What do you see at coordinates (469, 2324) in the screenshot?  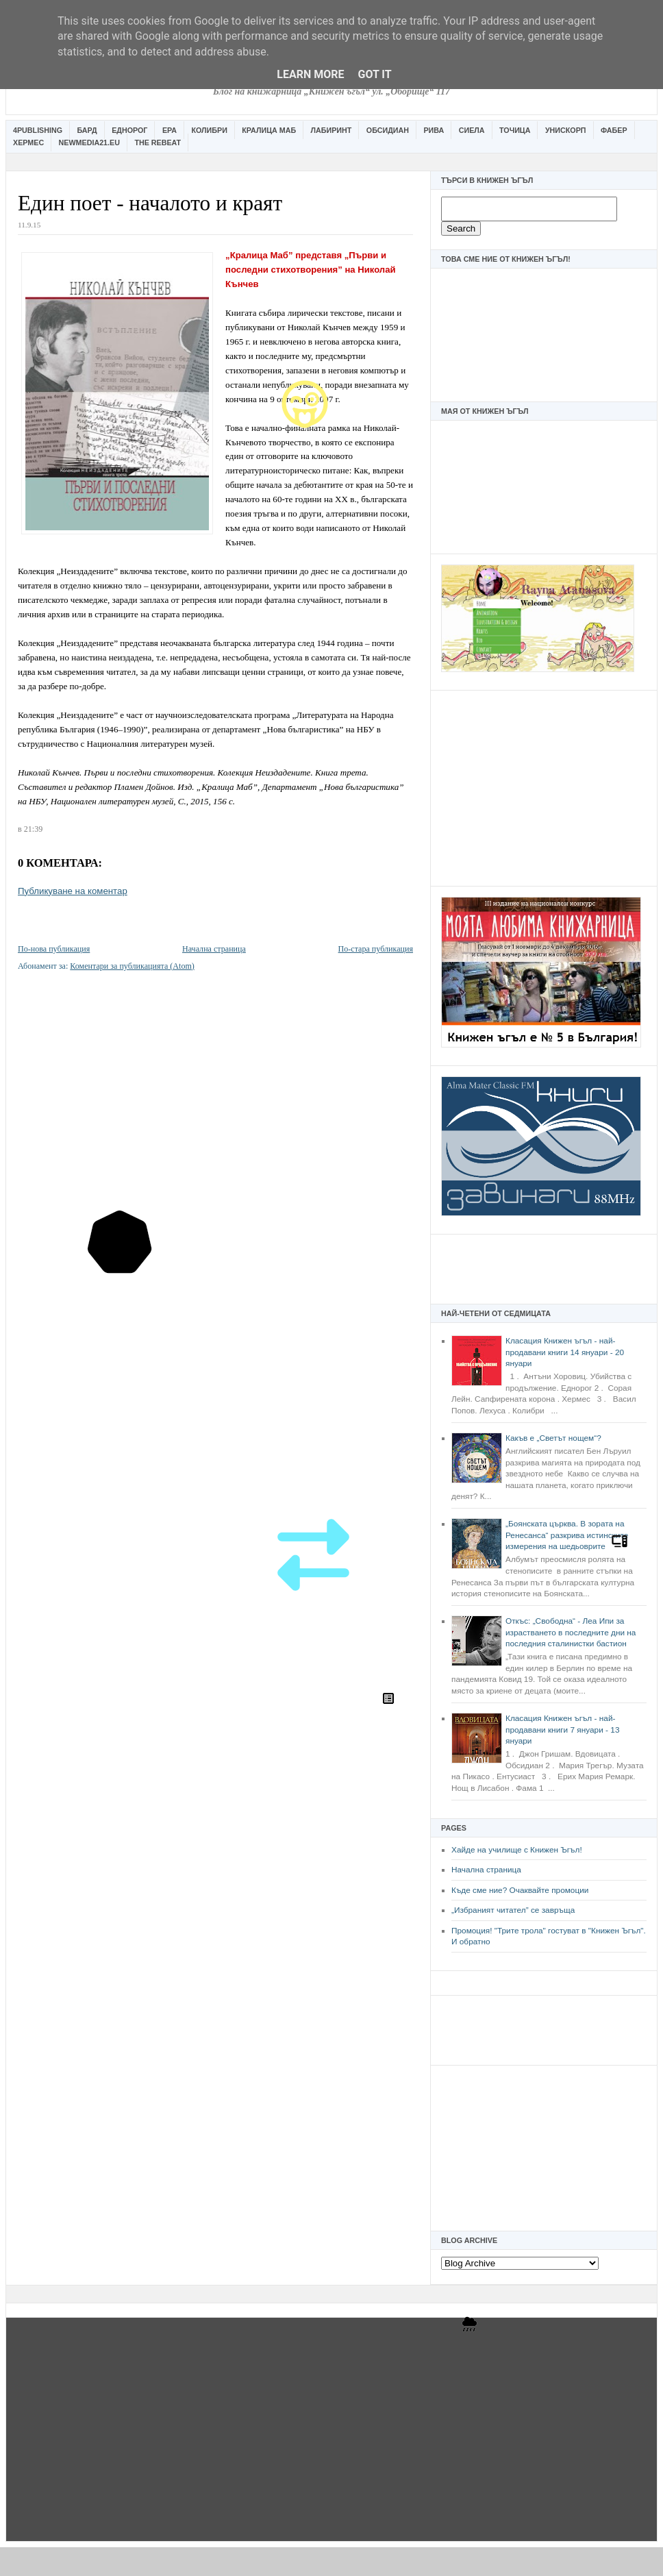 I see `indicates heavy rain or stormy weather conditions` at bounding box center [469, 2324].